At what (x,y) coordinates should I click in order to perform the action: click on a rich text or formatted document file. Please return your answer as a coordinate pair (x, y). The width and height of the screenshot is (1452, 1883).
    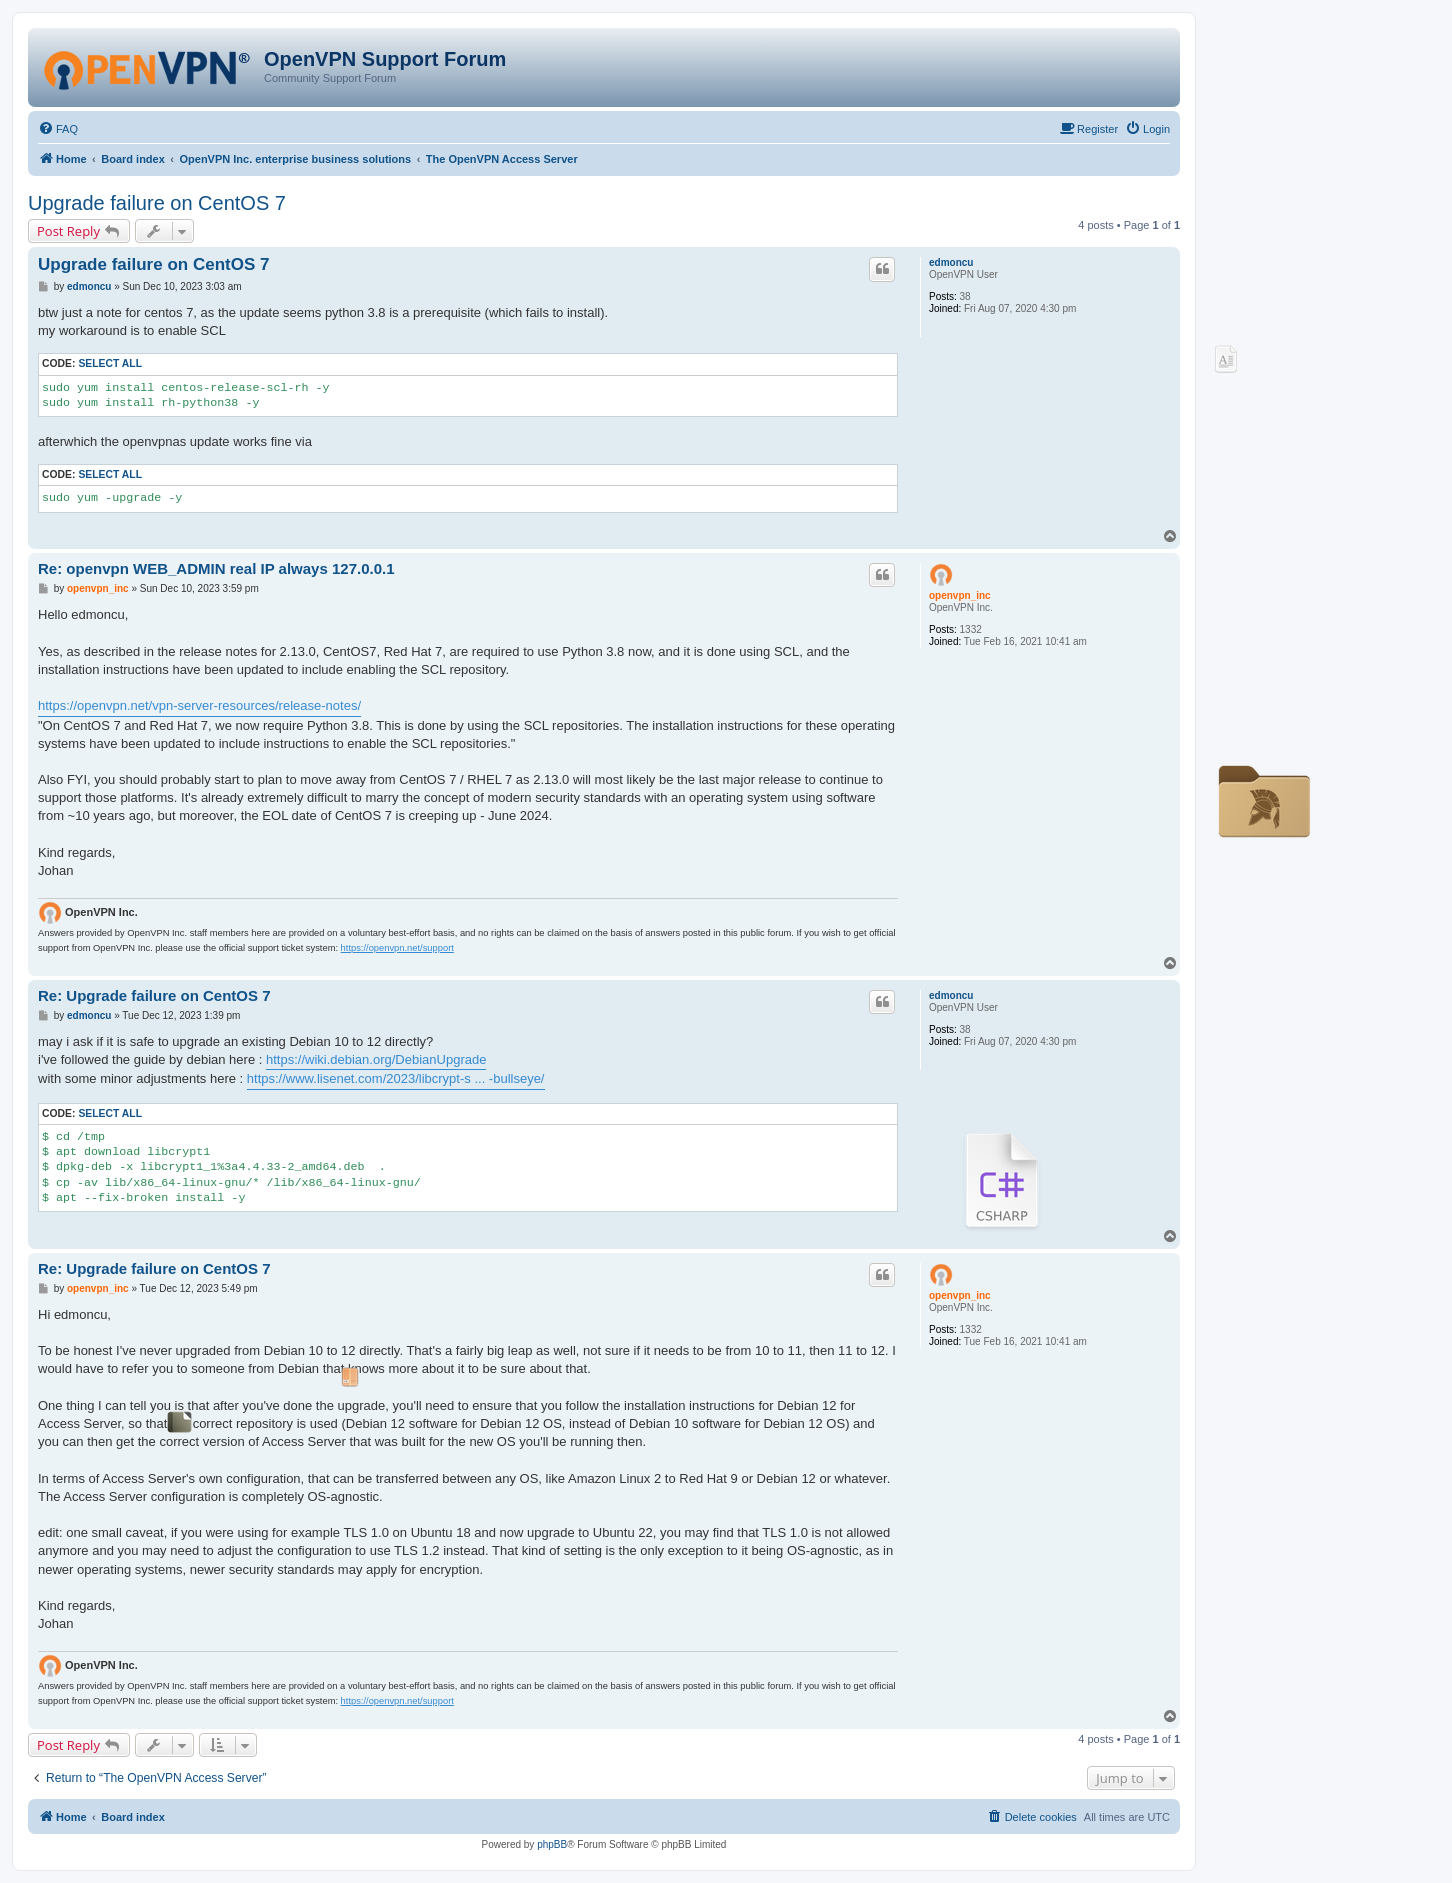
    Looking at the image, I should click on (1226, 359).